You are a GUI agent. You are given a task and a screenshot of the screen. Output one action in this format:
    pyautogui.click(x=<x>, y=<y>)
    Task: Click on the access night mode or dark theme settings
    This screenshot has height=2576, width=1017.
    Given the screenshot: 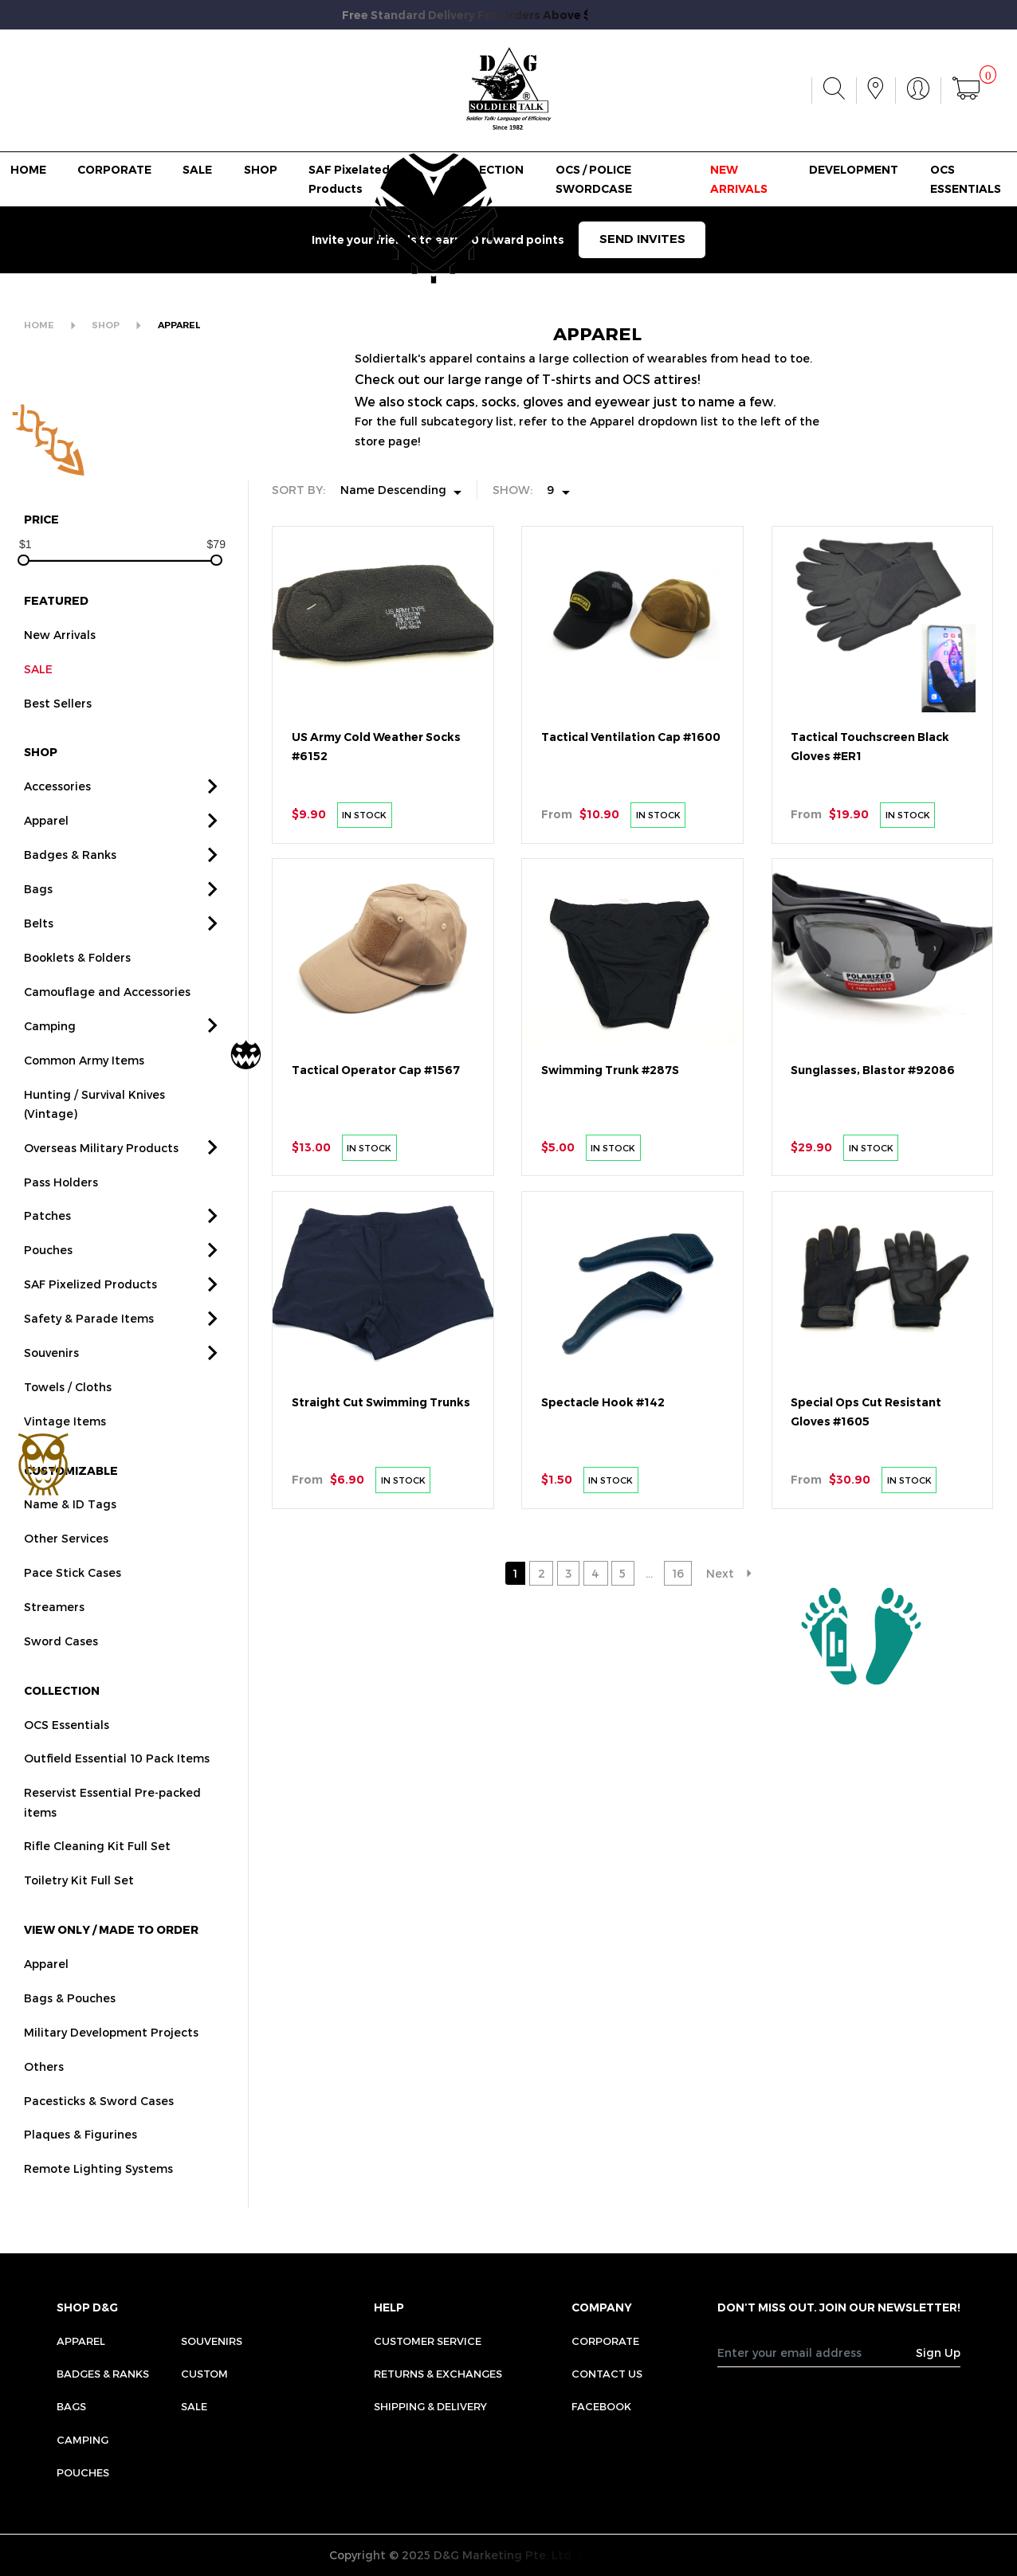 What is the action you would take?
    pyautogui.click(x=43, y=1464)
    